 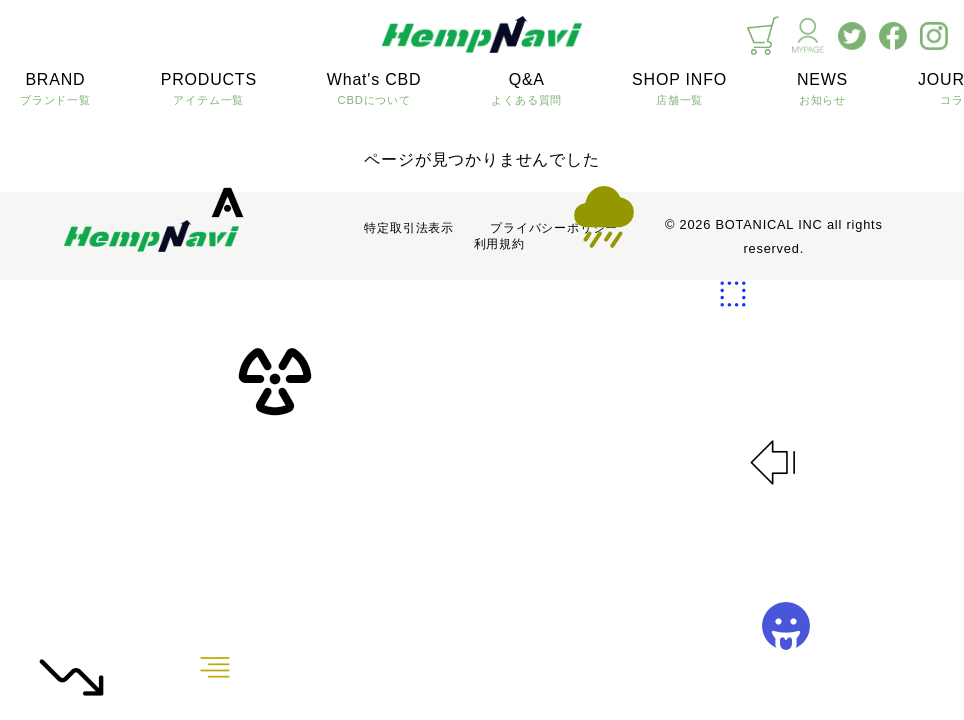 What do you see at coordinates (733, 294) in the screenshot?
I see `remove all borders from selected cells` at bounding box center [733, 294].